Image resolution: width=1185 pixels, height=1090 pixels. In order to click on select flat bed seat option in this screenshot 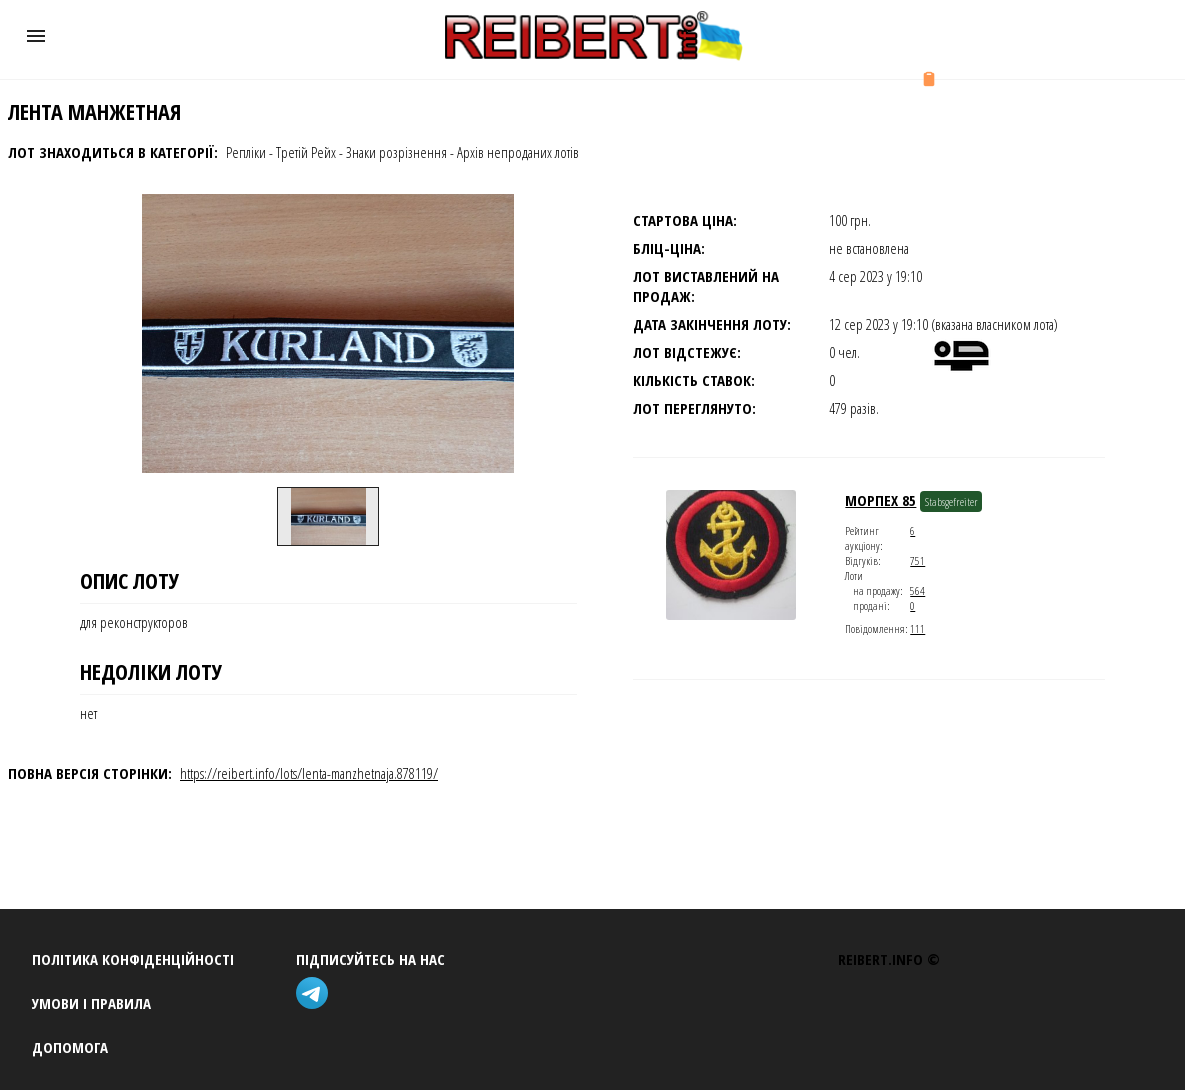, I will do `click(961, 354)`.